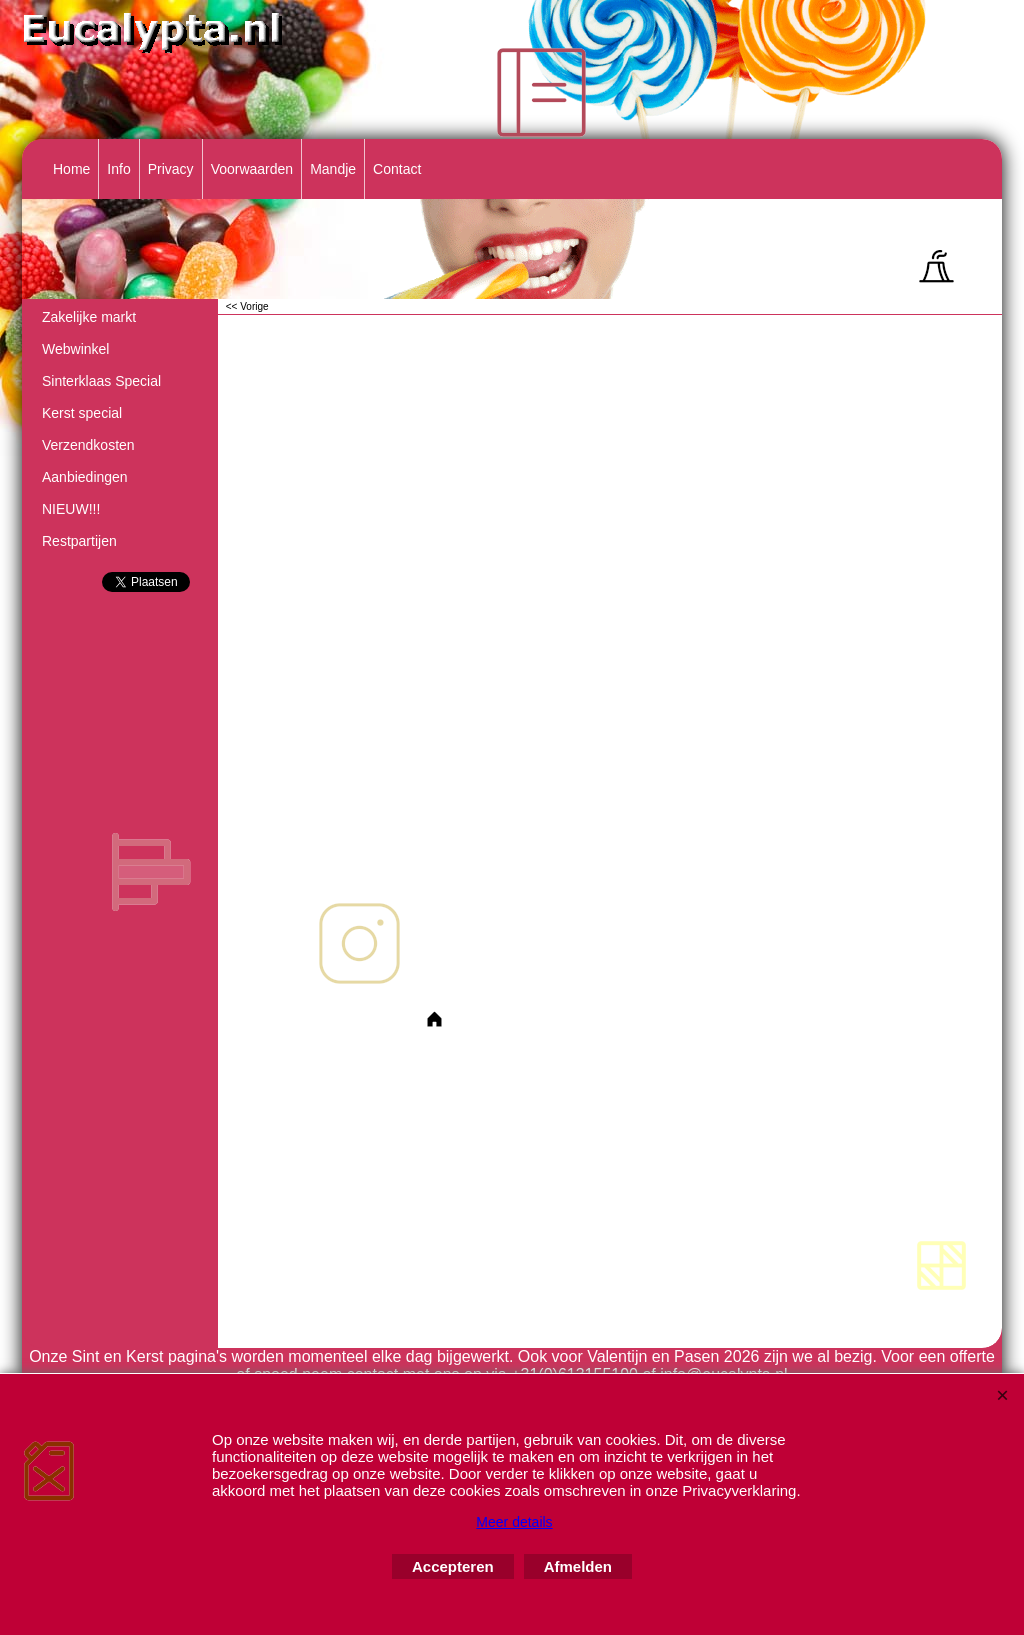  I want to click on navigate to home screen, so click(434, 1019).